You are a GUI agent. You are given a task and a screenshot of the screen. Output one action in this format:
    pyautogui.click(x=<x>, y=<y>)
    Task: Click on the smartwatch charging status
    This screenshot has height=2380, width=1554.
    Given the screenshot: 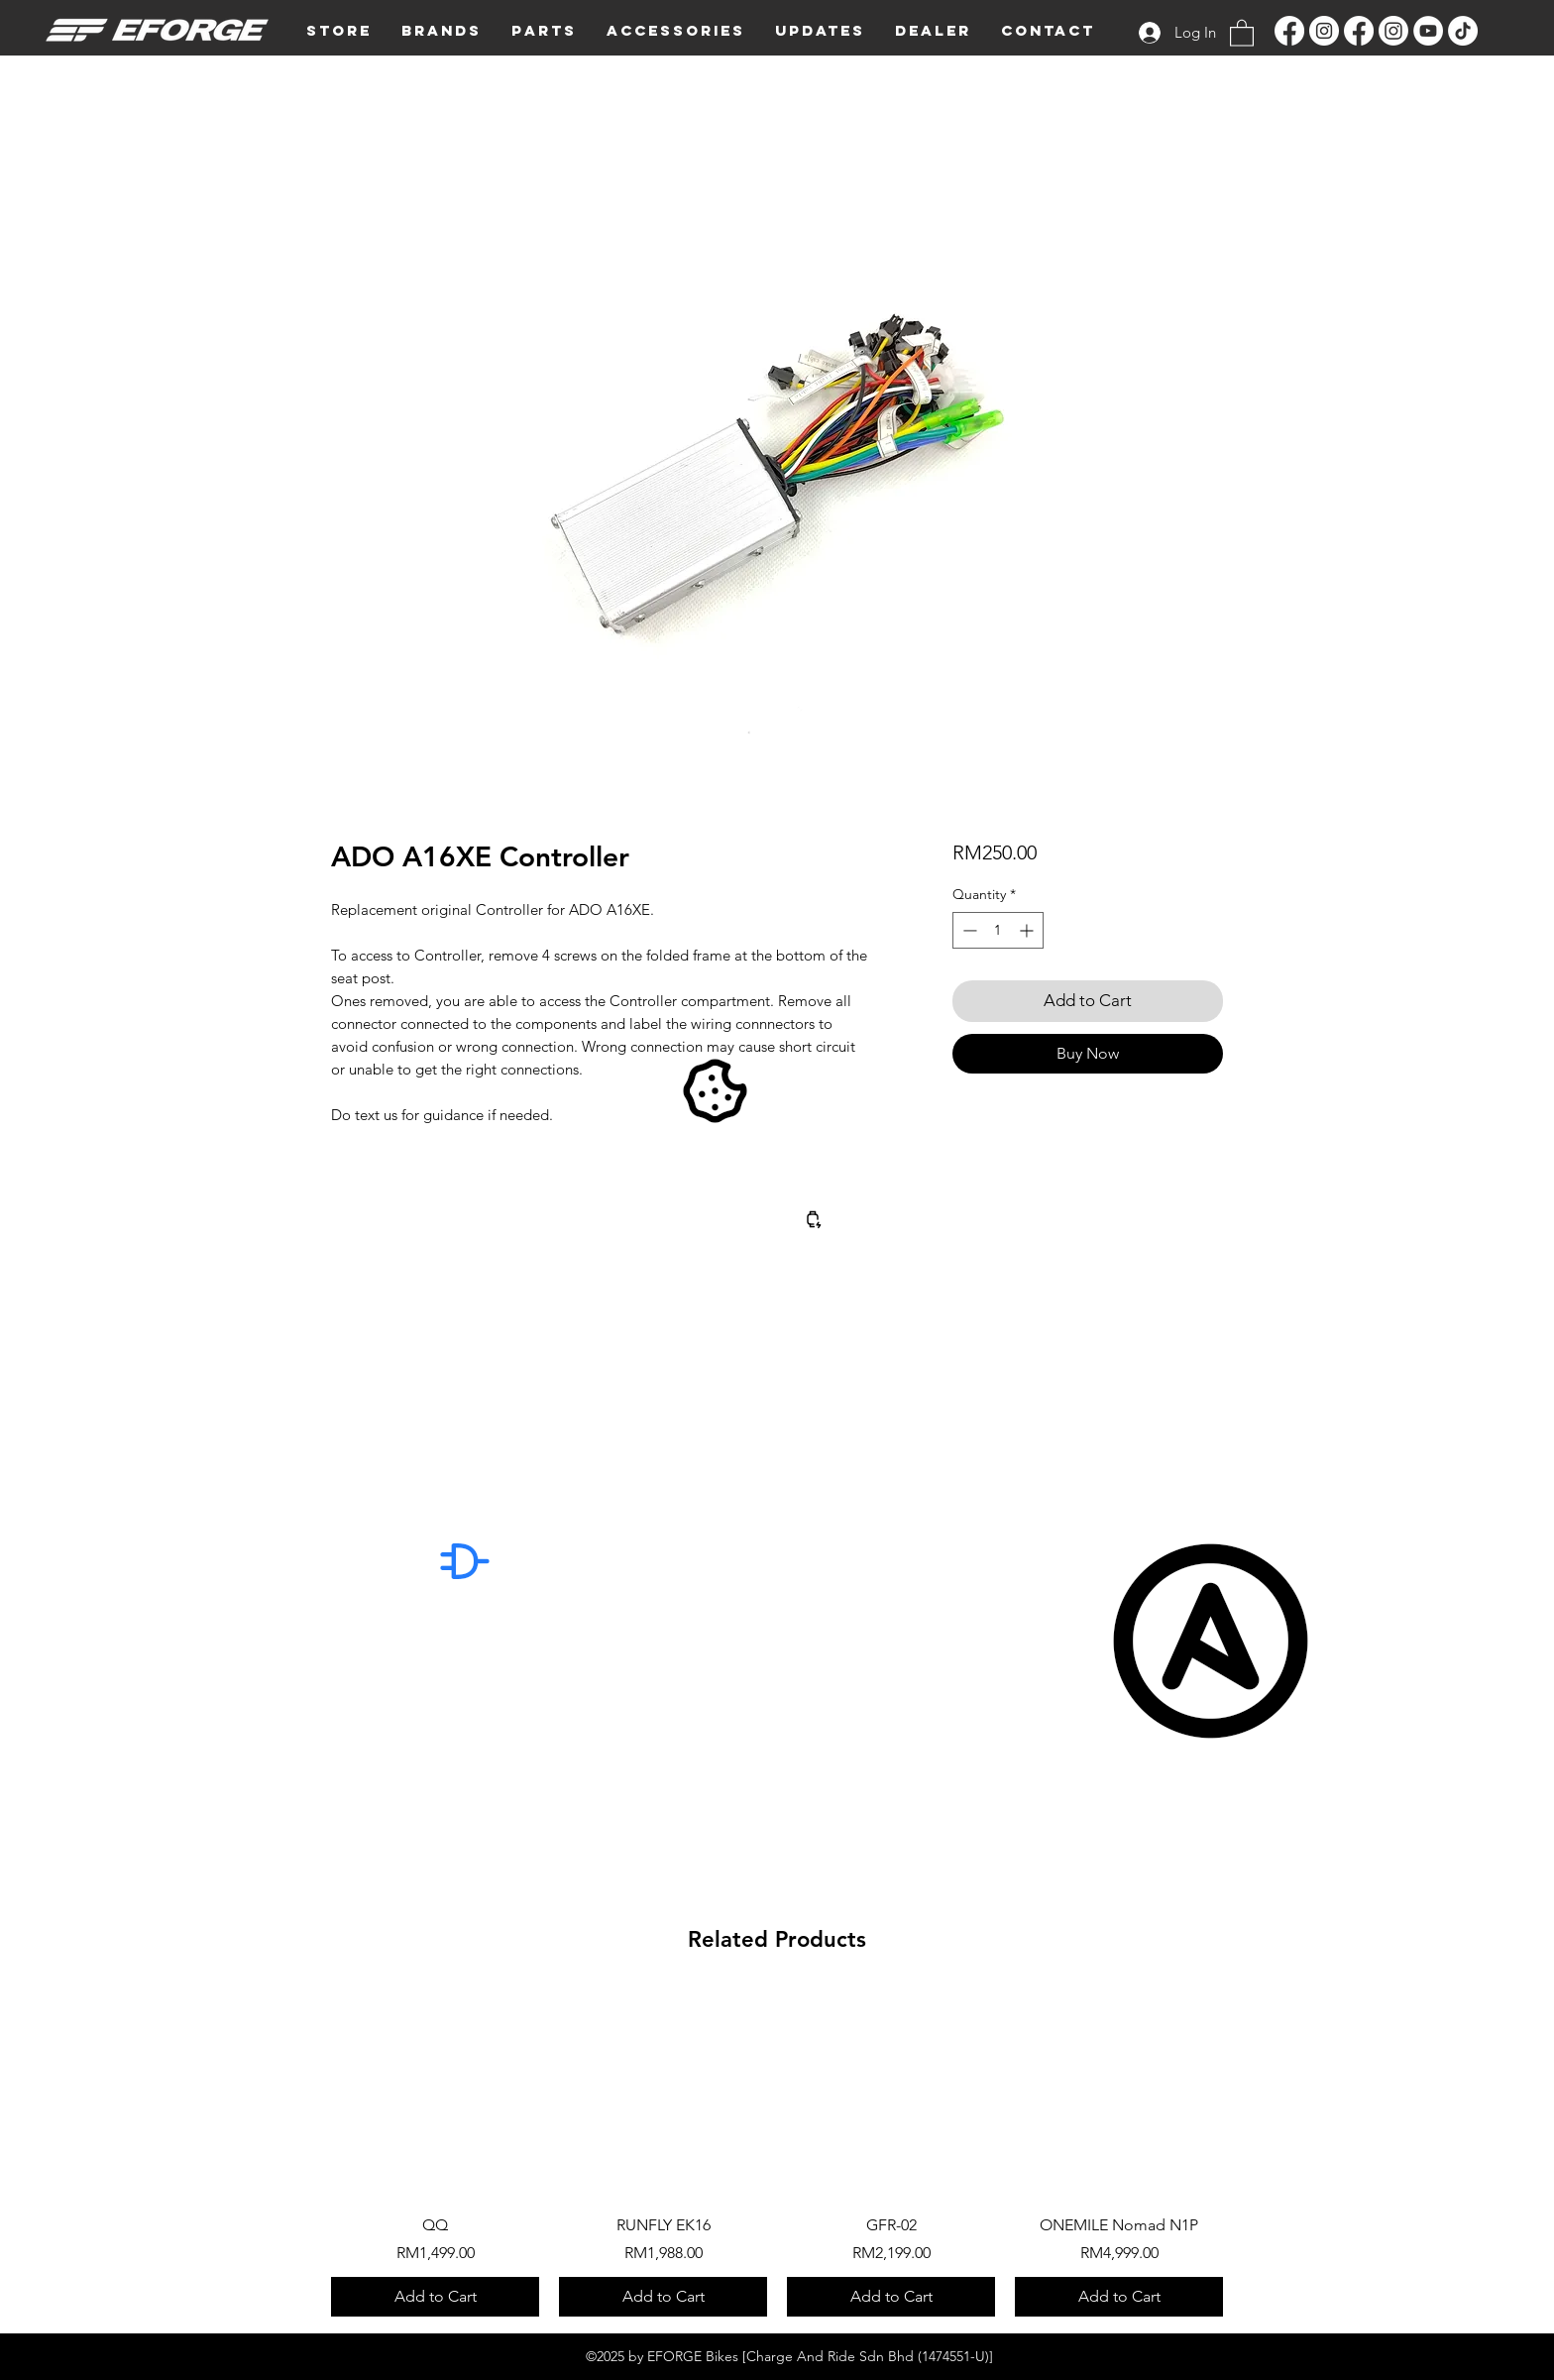 What is the action you would take?
    pyautogui.click(x=813, y=1219)
    